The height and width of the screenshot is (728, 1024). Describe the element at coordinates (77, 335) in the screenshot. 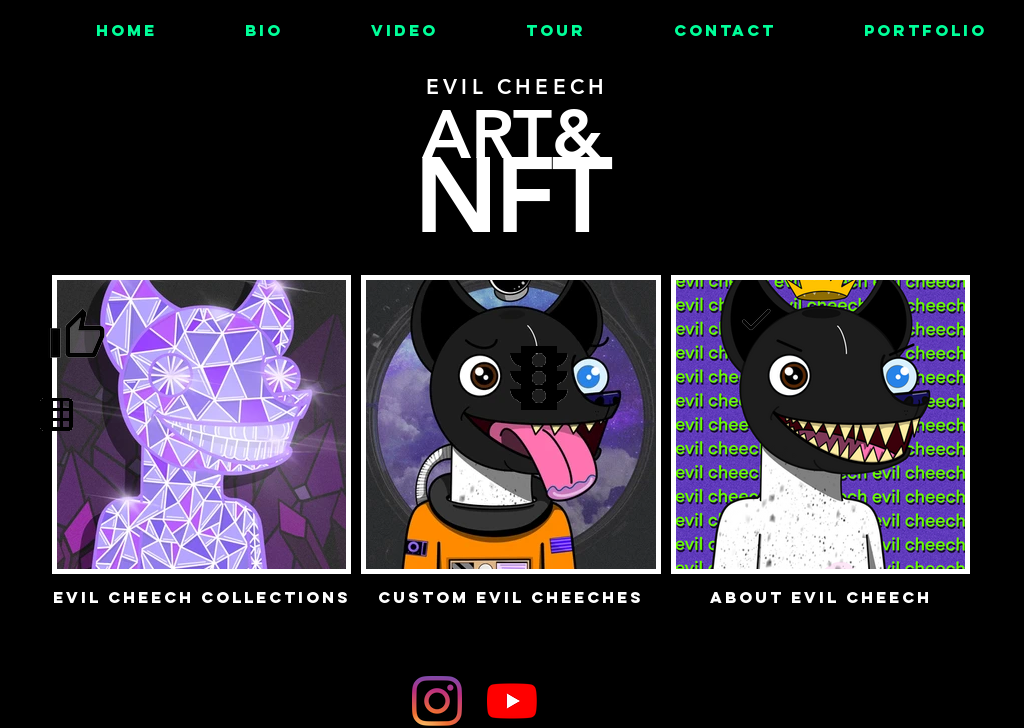

I see `like or upvote content` at that location.